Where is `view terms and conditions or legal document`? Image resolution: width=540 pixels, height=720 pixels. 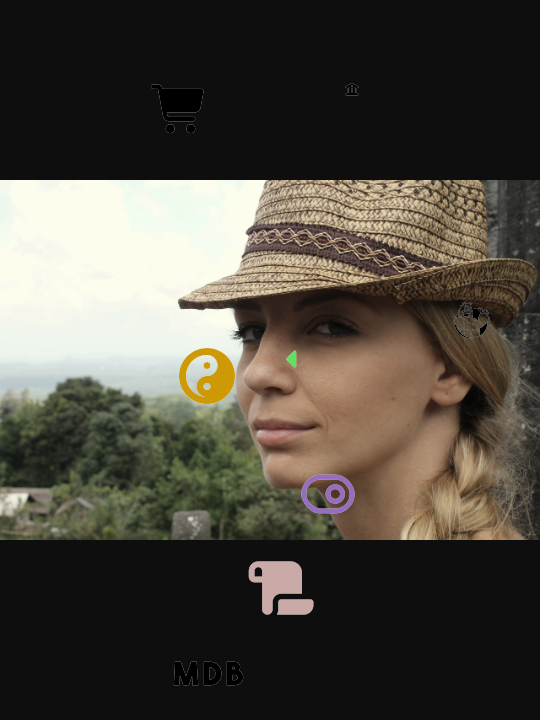 view terms and conditions or legal document is located at coordinates (283, 588).